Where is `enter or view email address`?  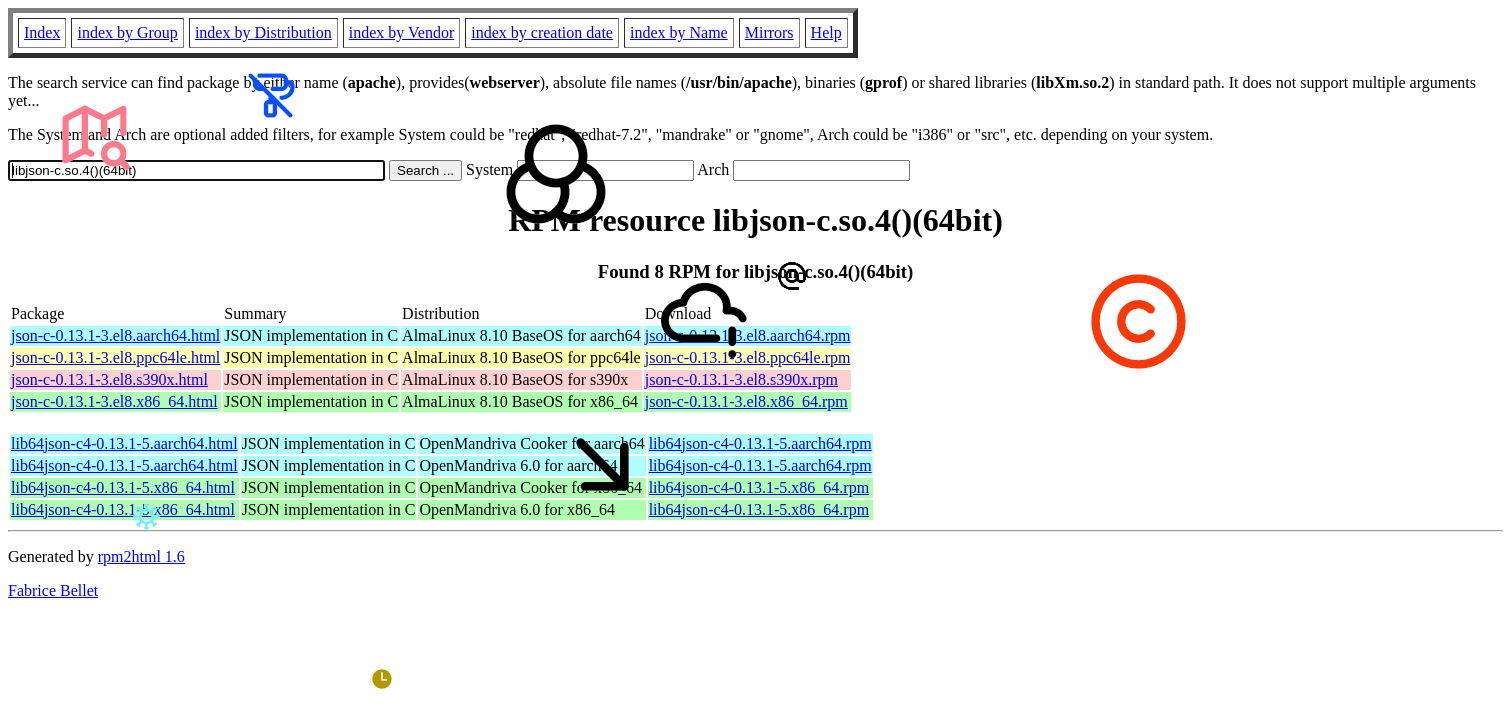 enter or view email address is located at coordinates (792, 276).